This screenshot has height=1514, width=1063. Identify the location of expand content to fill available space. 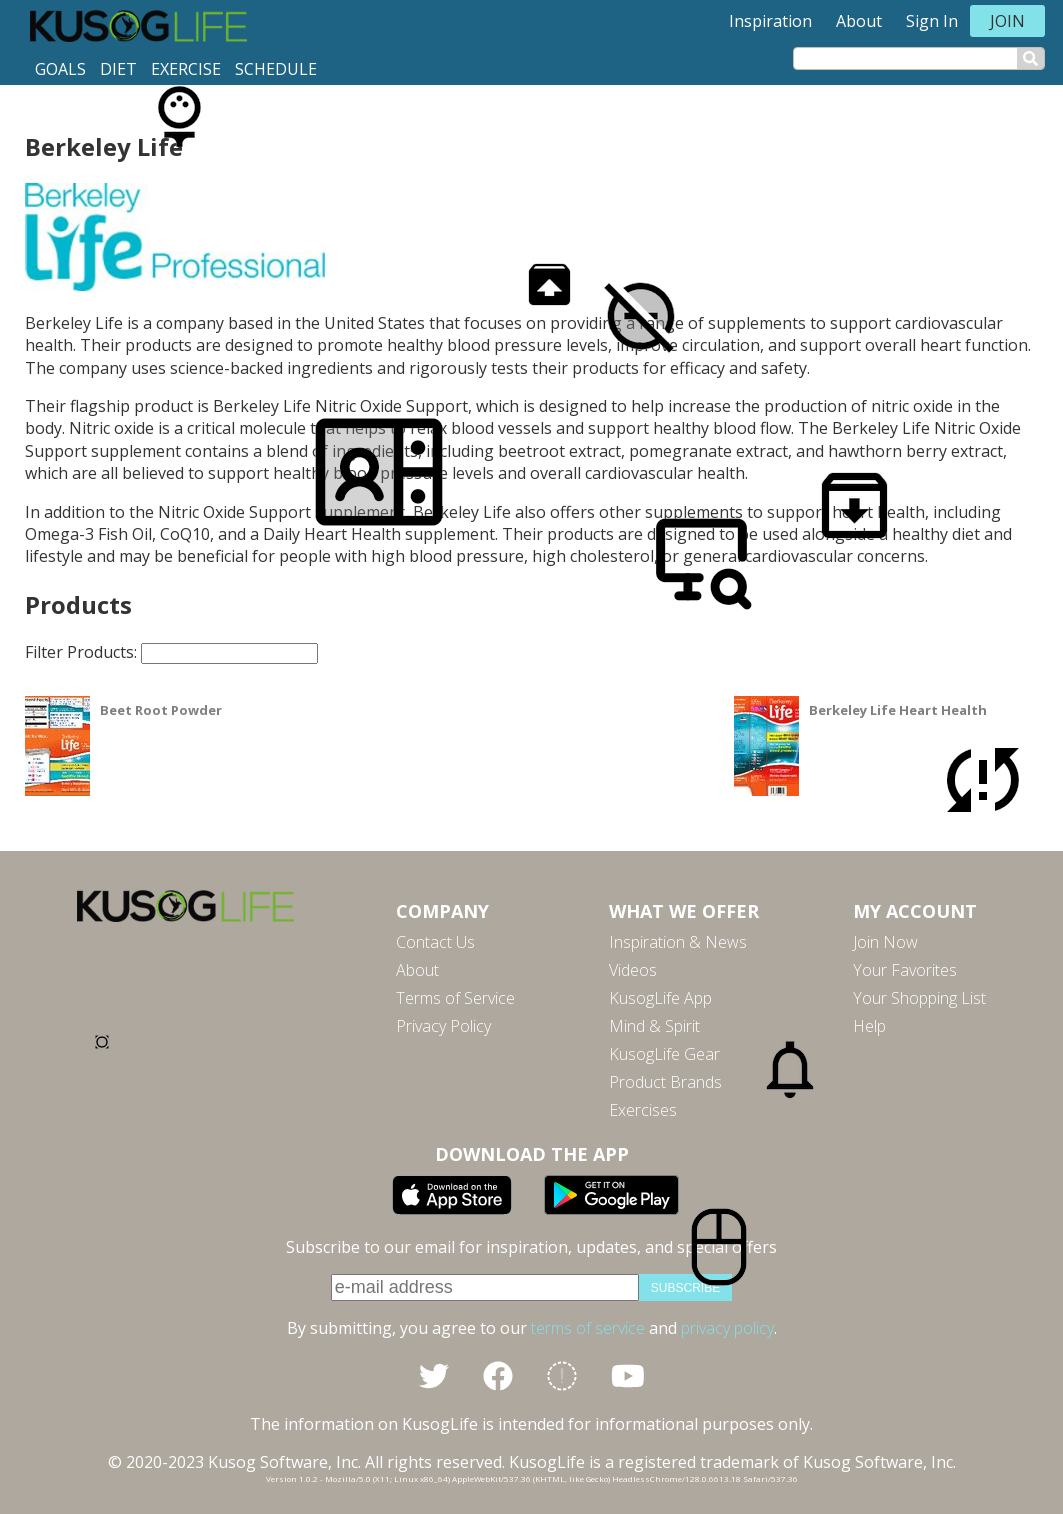
(102, 1042).